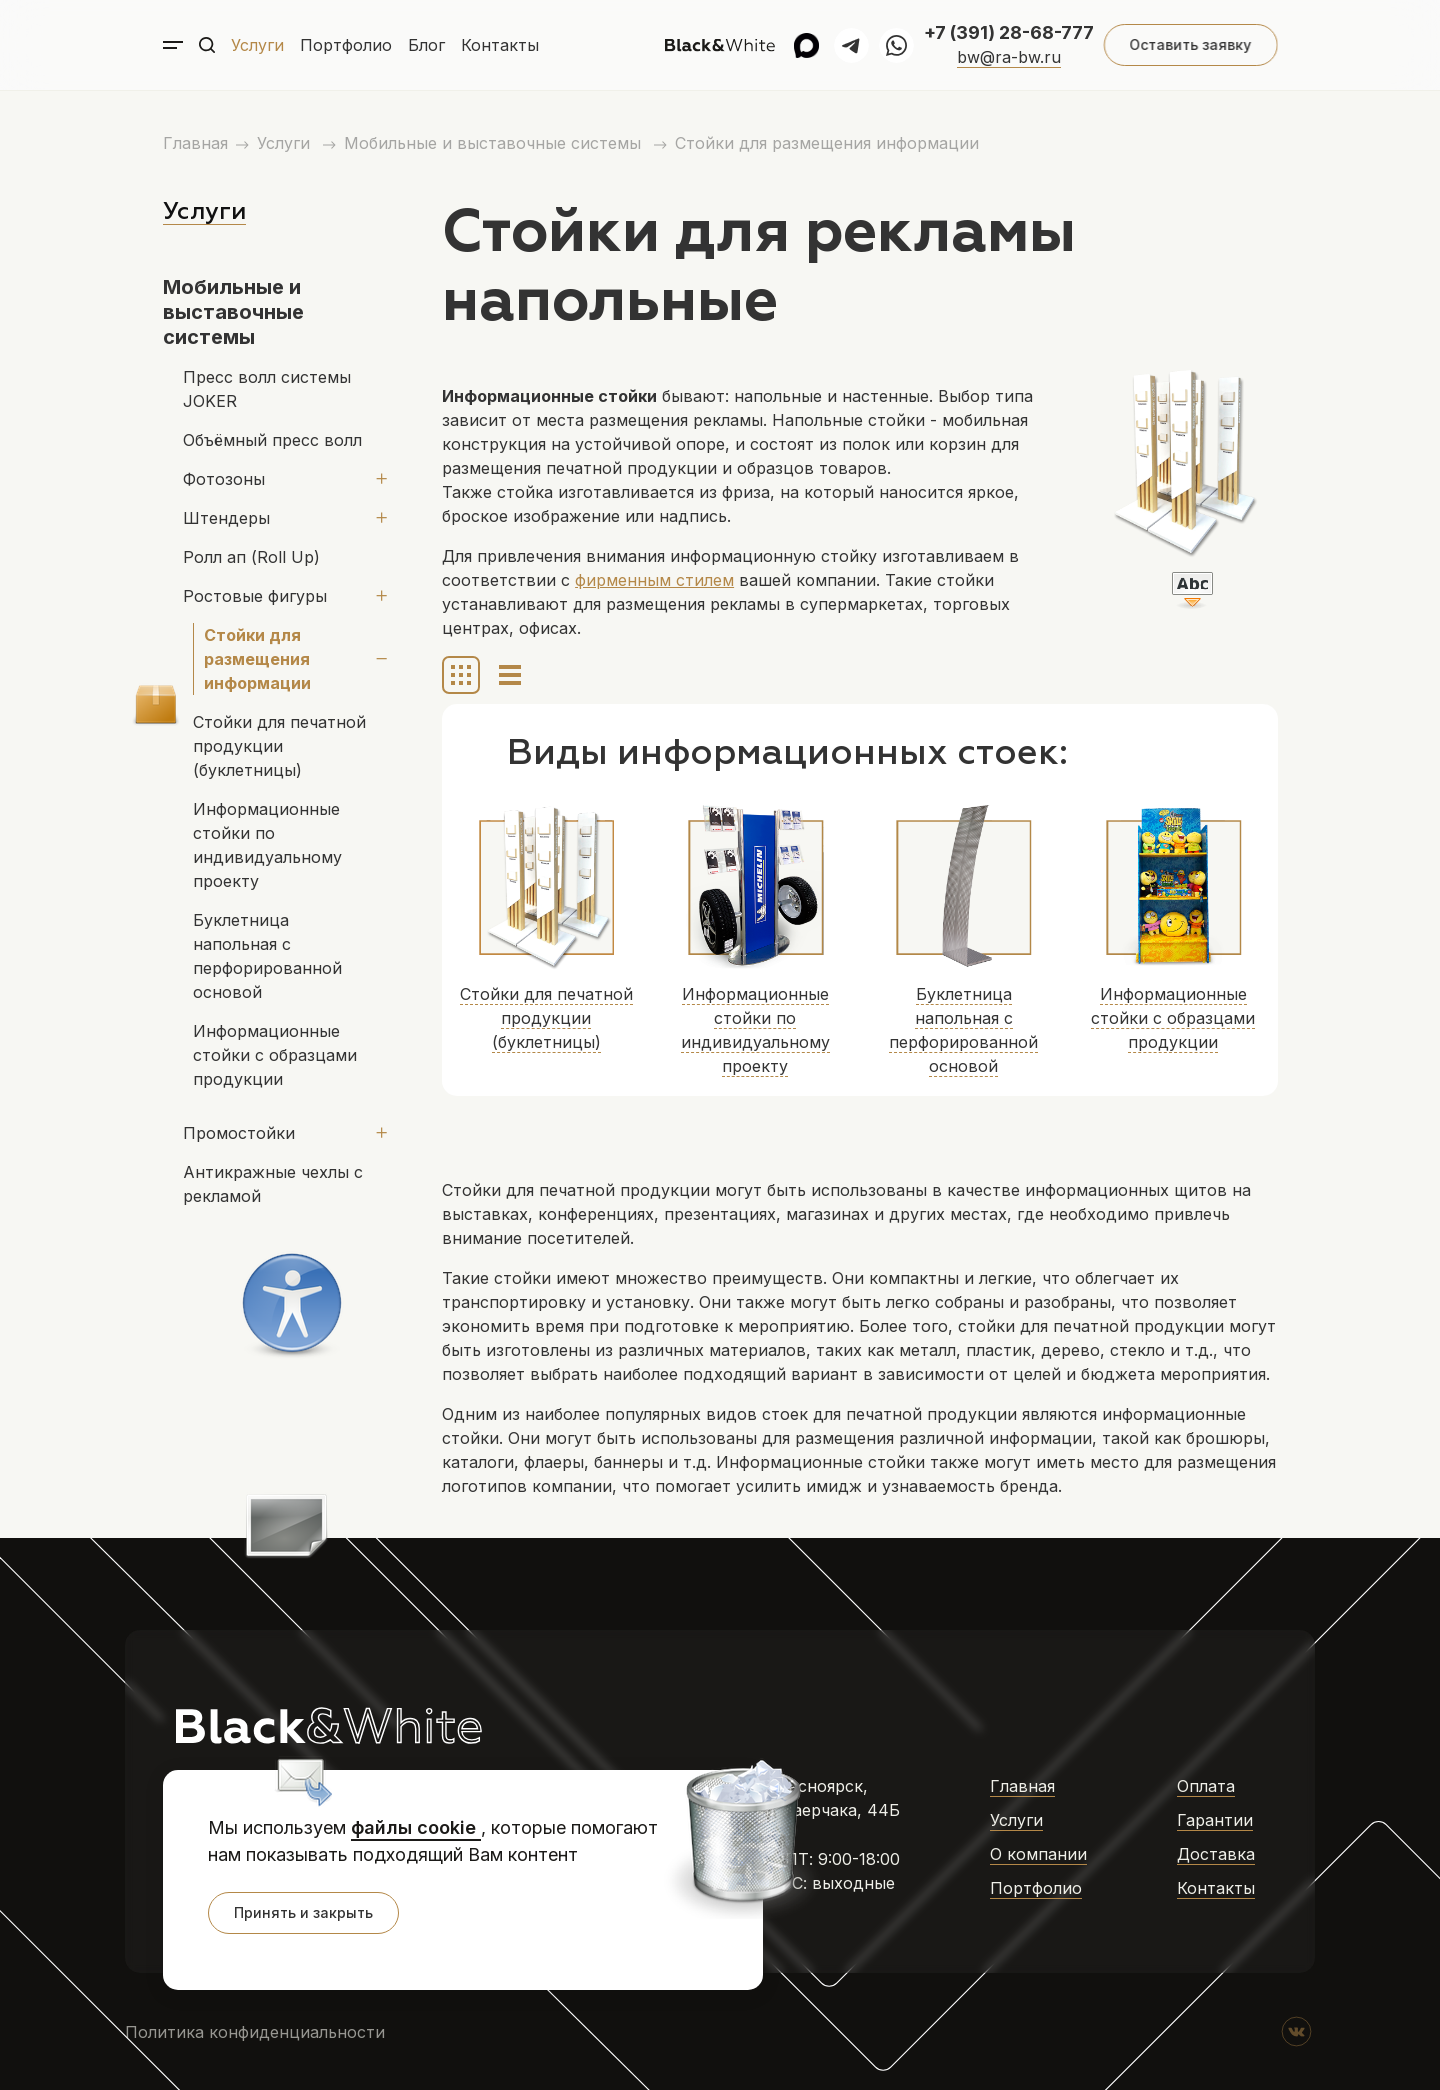 This screenshot has height=2090, width=1440. I want to click on insert text at cursor position, so click(1192, 588).